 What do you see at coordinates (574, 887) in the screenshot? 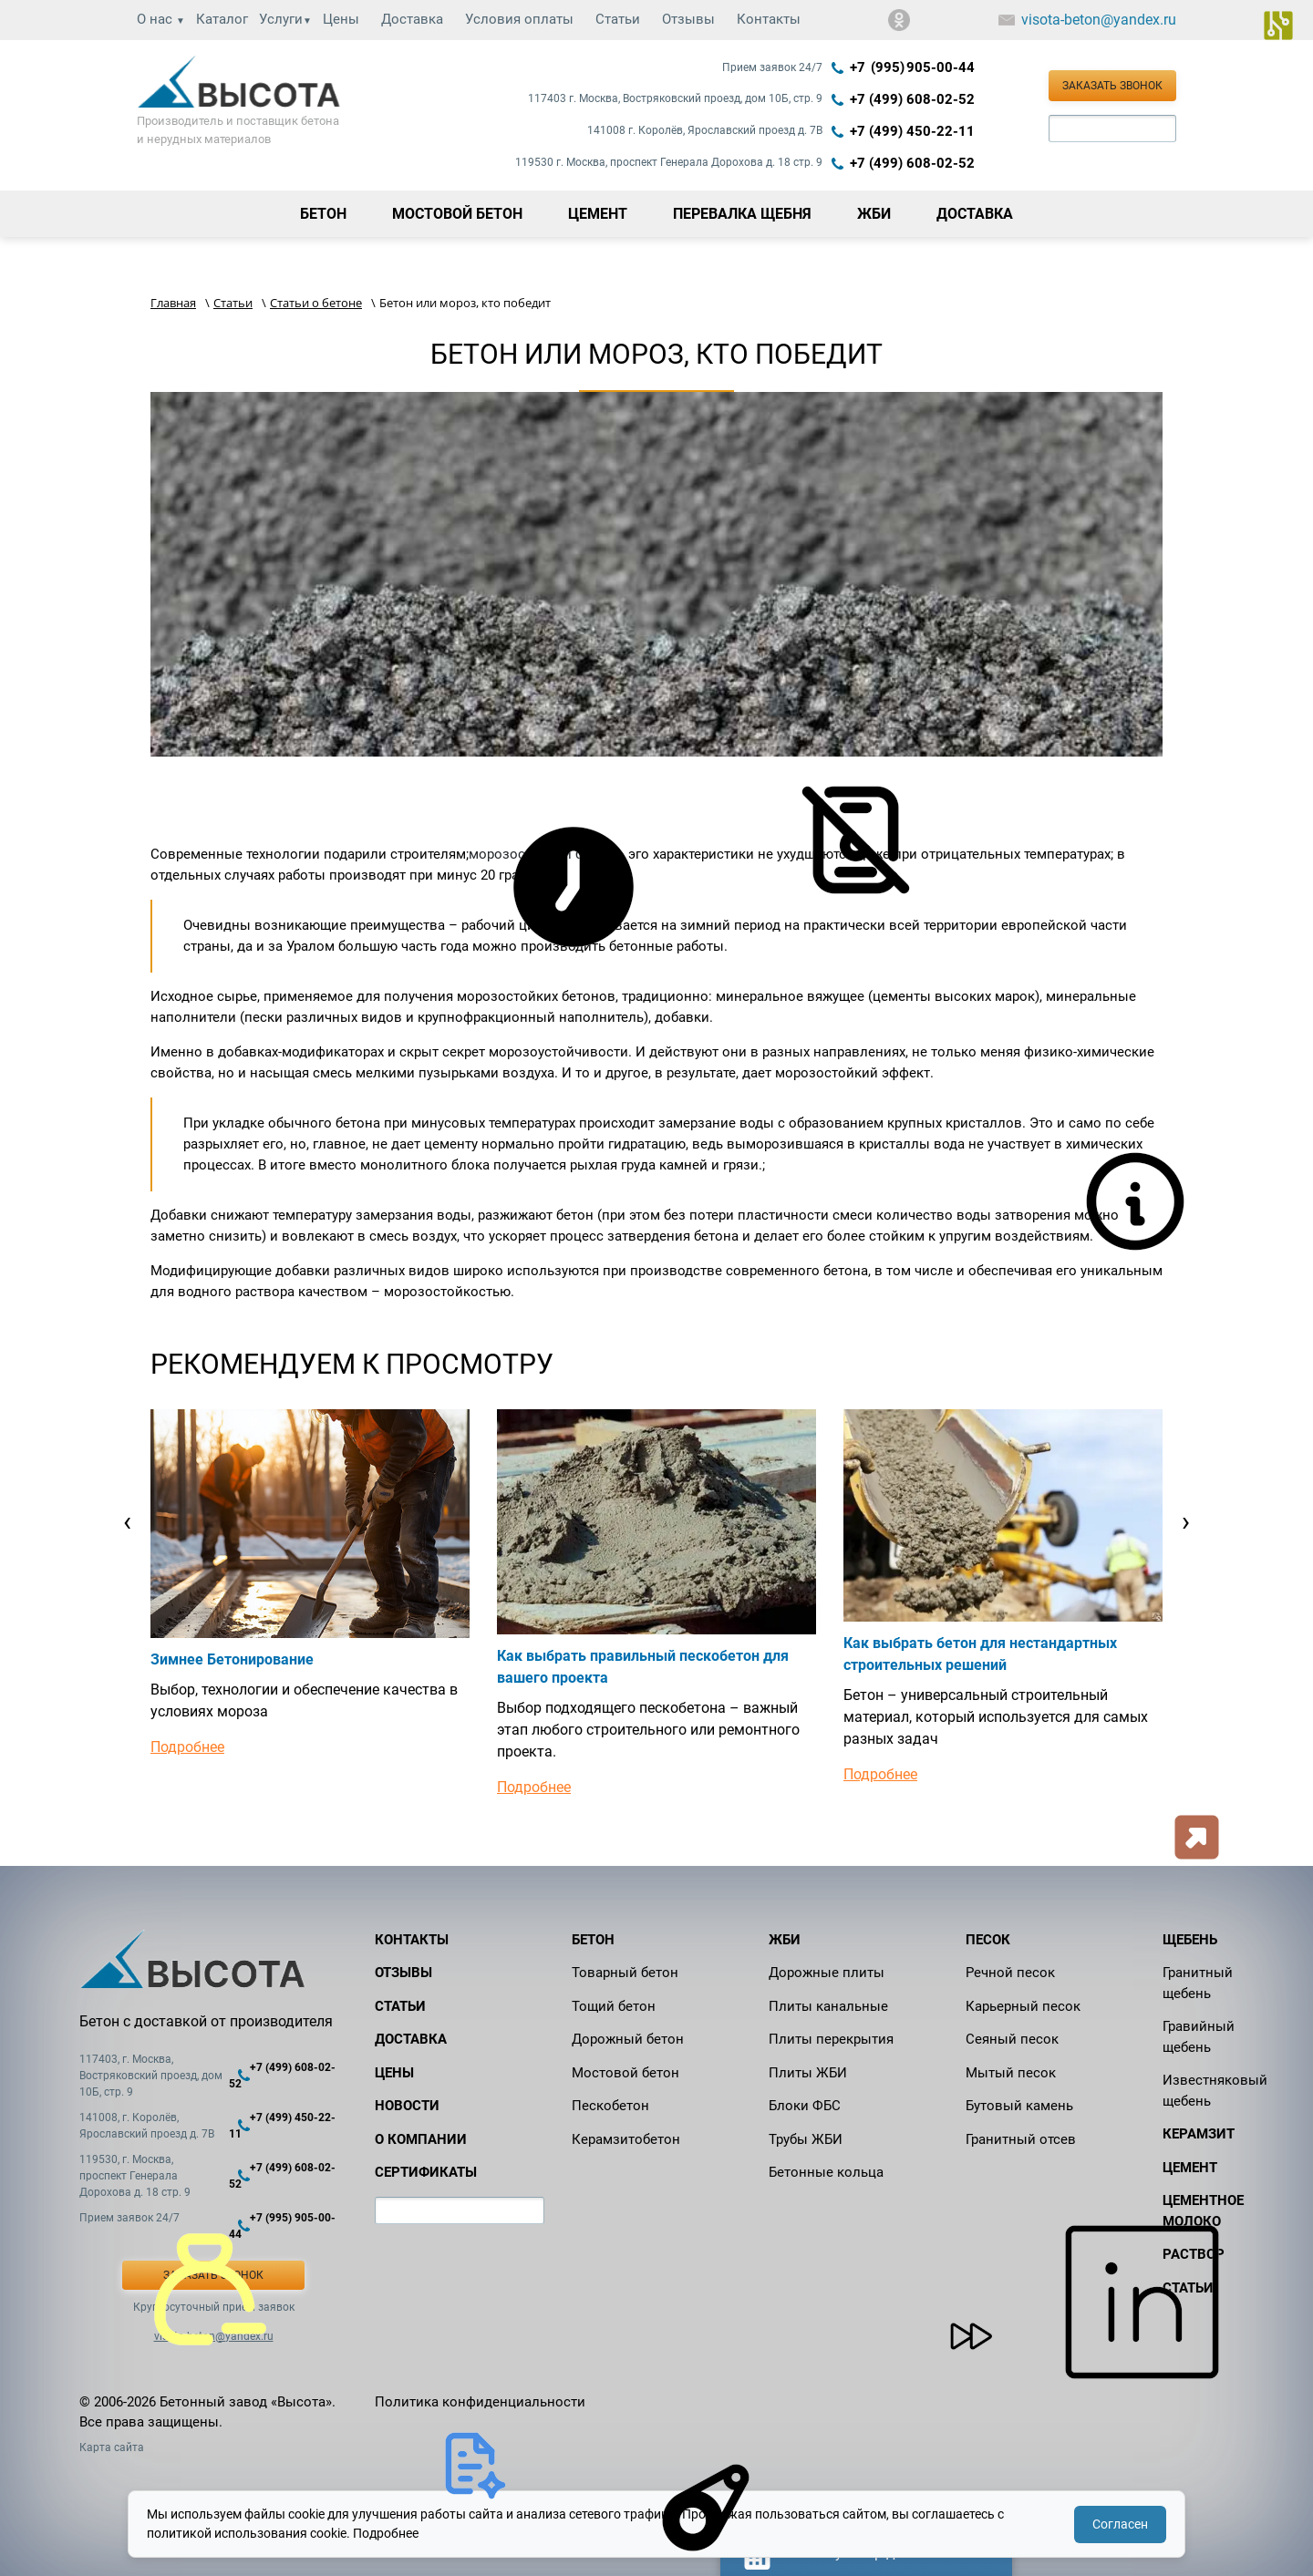
I see `indicates the current time is 7 o'clock` at bounding box center [574, 887].